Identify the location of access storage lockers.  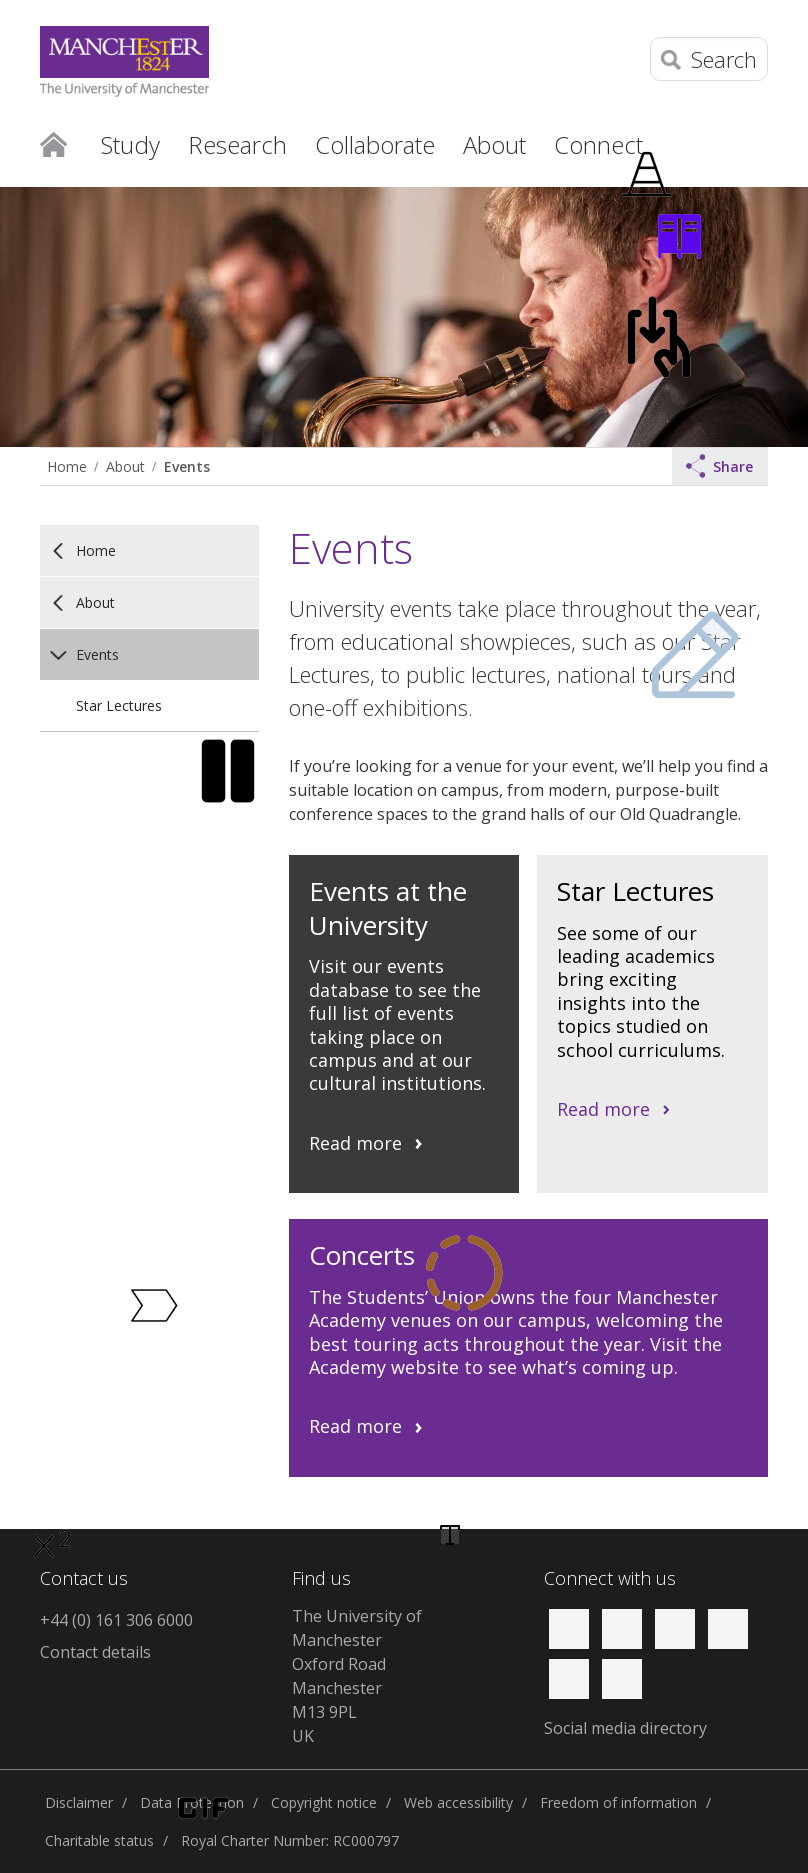
(679, 235).